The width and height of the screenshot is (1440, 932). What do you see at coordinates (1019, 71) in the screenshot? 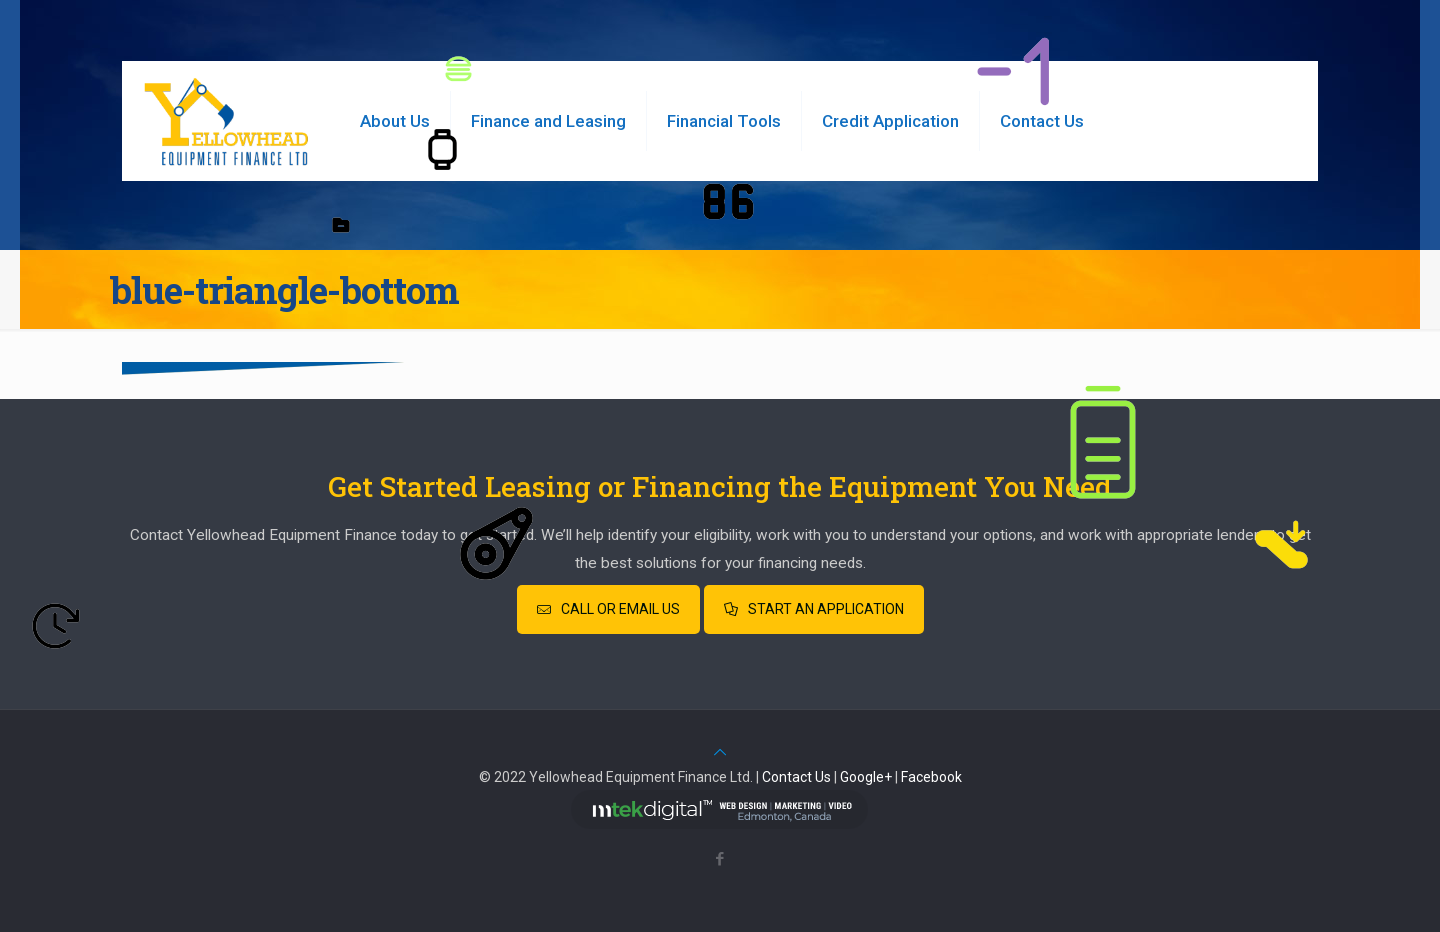
I see `decrease exposure by one stop` at bounding box center [1019, 71].